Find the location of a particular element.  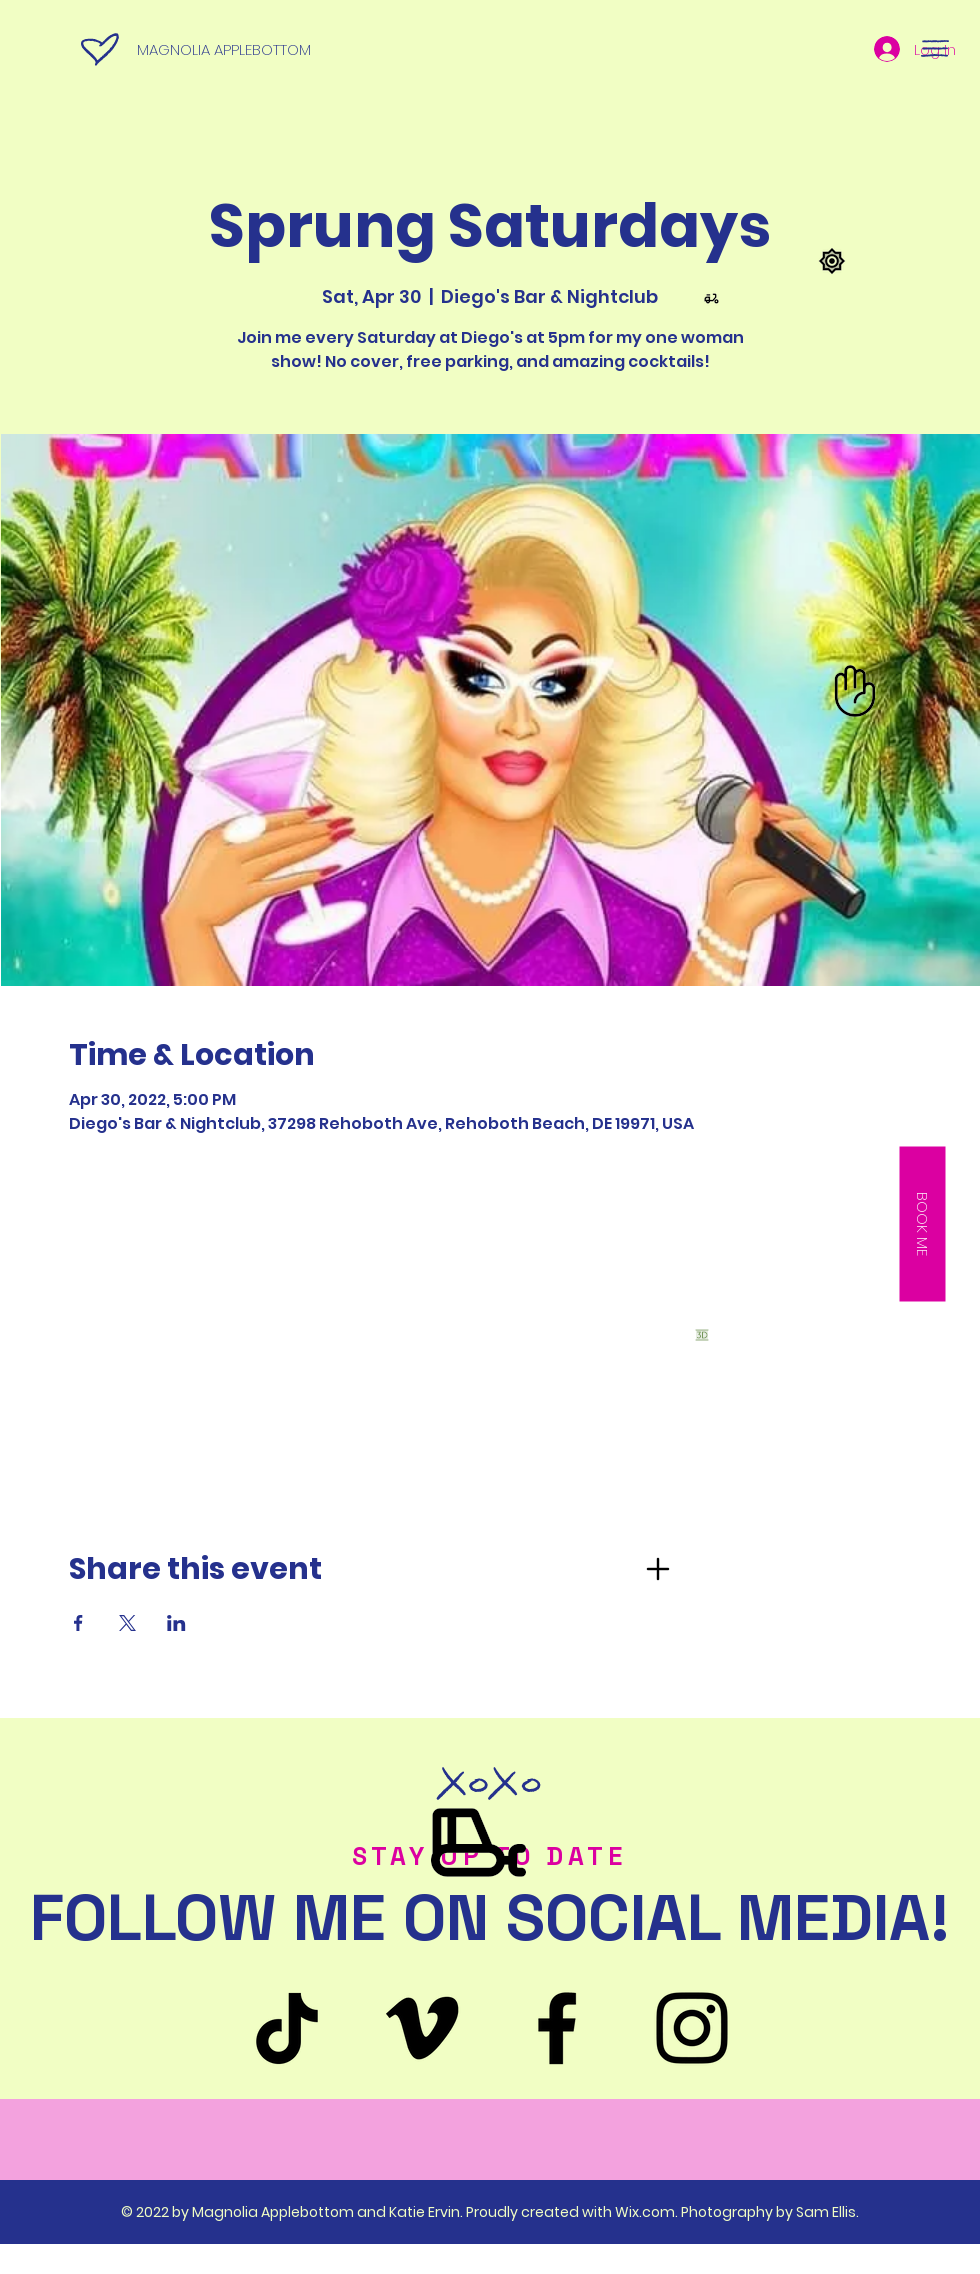

stop or pause an action is located at coordinates (855, 691).